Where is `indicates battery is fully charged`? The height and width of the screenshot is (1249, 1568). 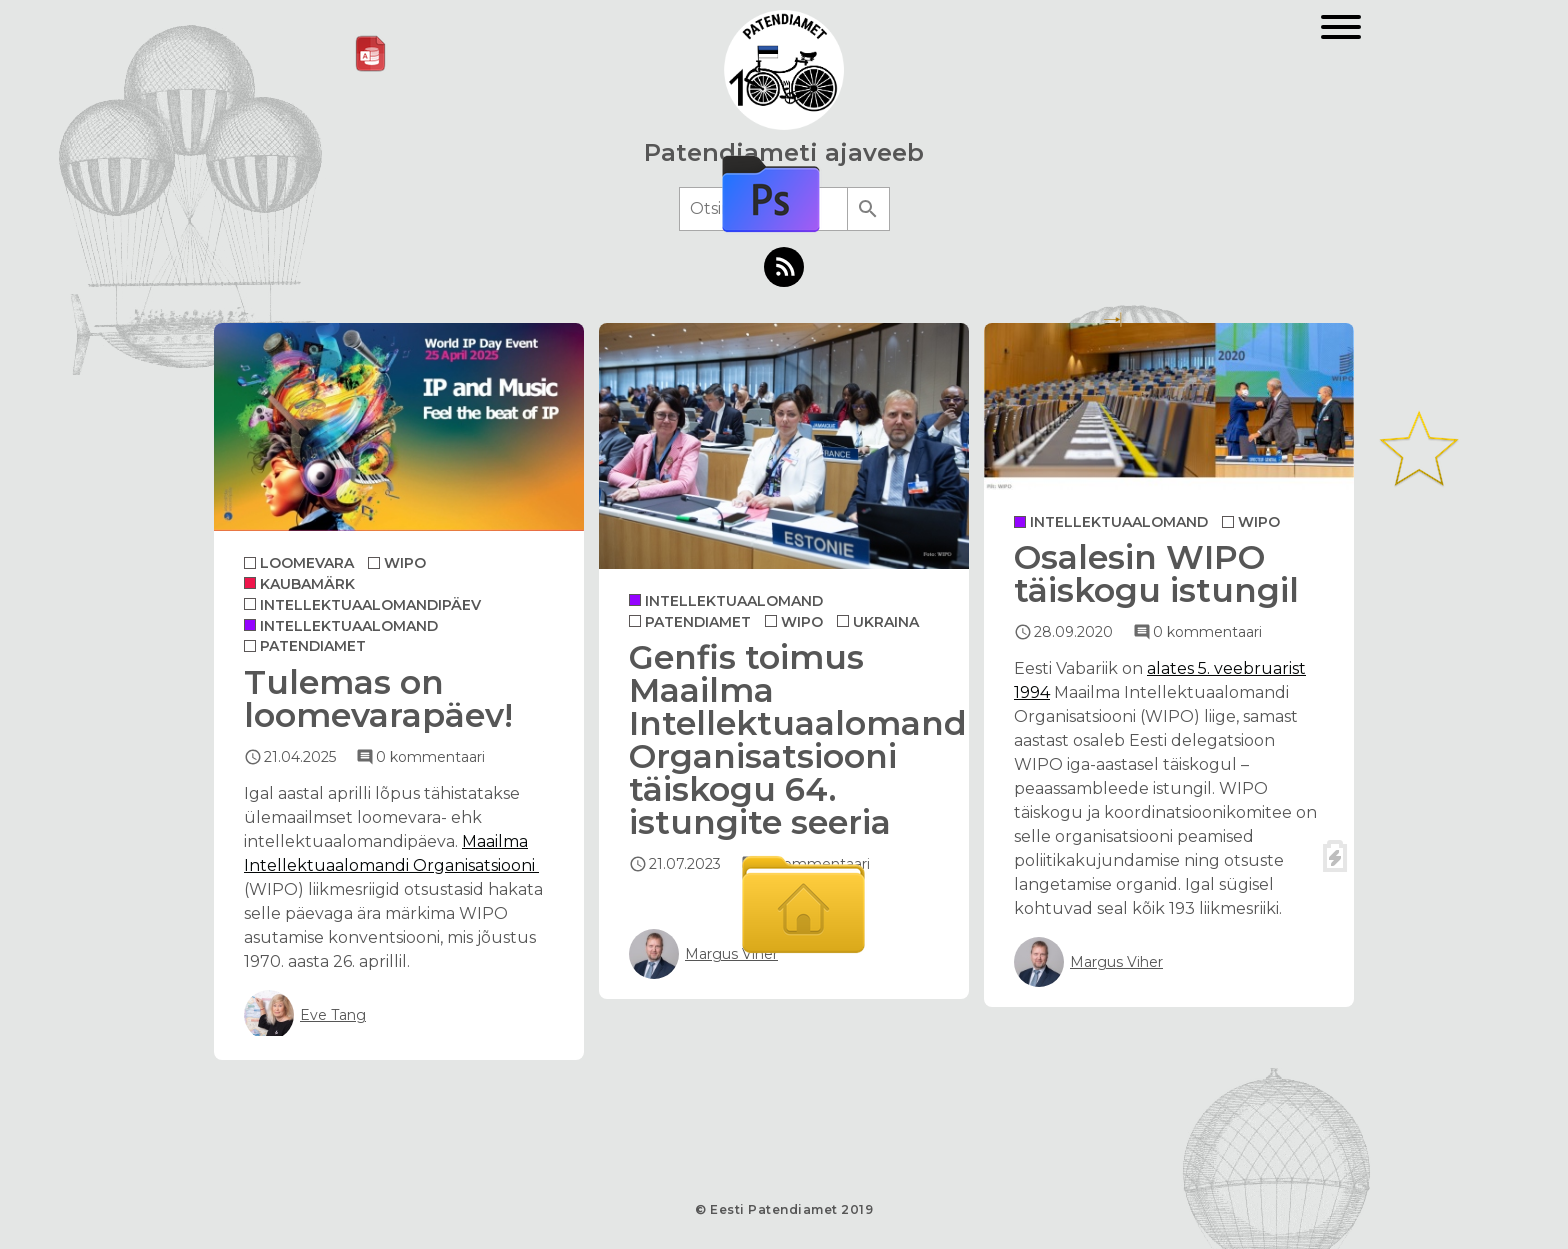
indicates battery is fully charged is located at coordinates (1335, 856).